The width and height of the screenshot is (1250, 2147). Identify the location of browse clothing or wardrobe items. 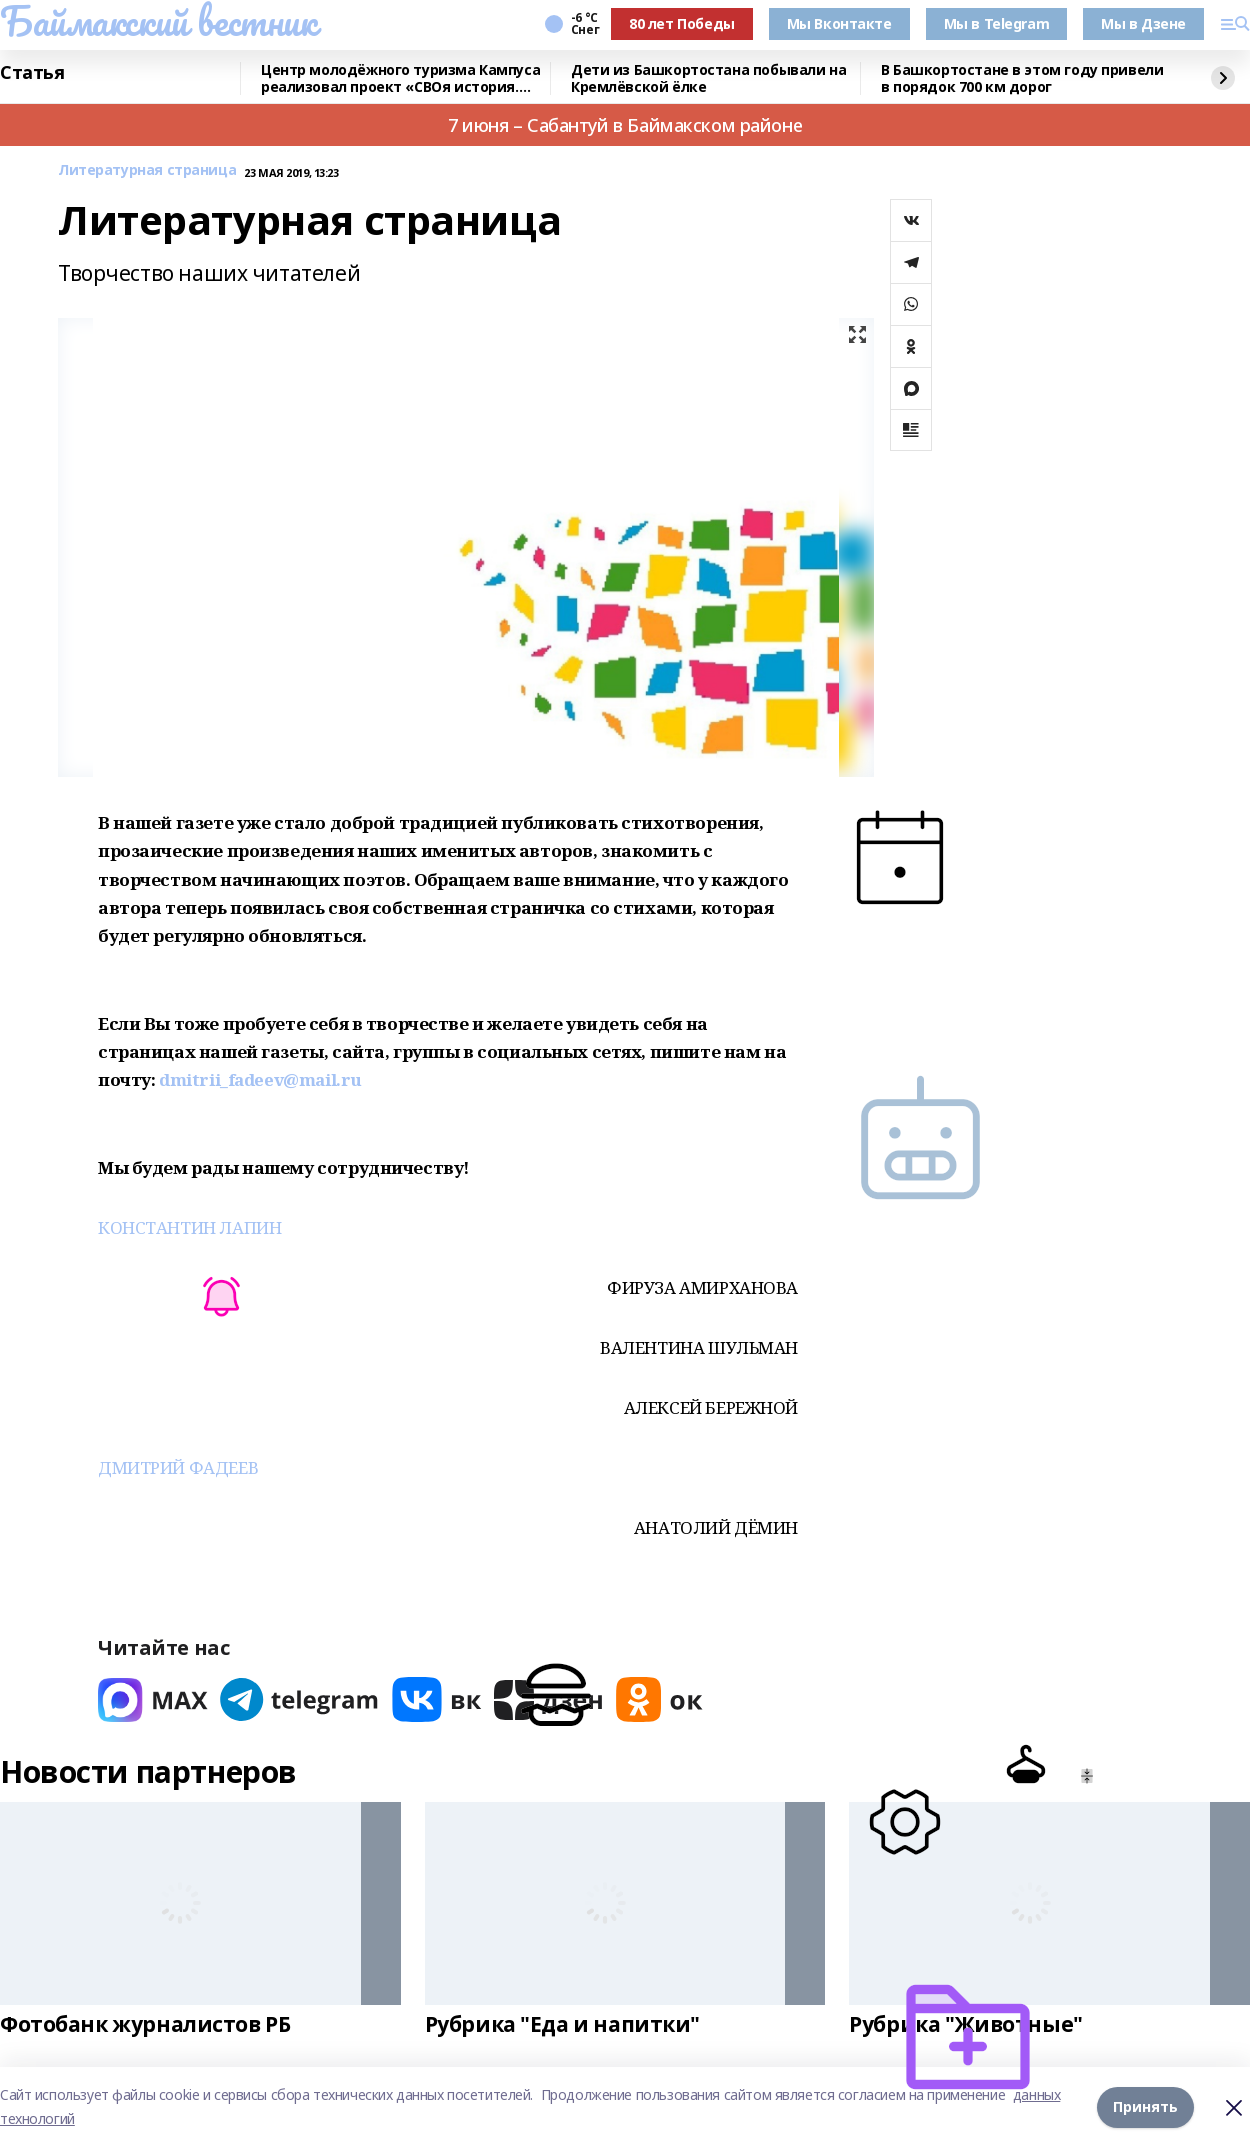
(1026, 1764).